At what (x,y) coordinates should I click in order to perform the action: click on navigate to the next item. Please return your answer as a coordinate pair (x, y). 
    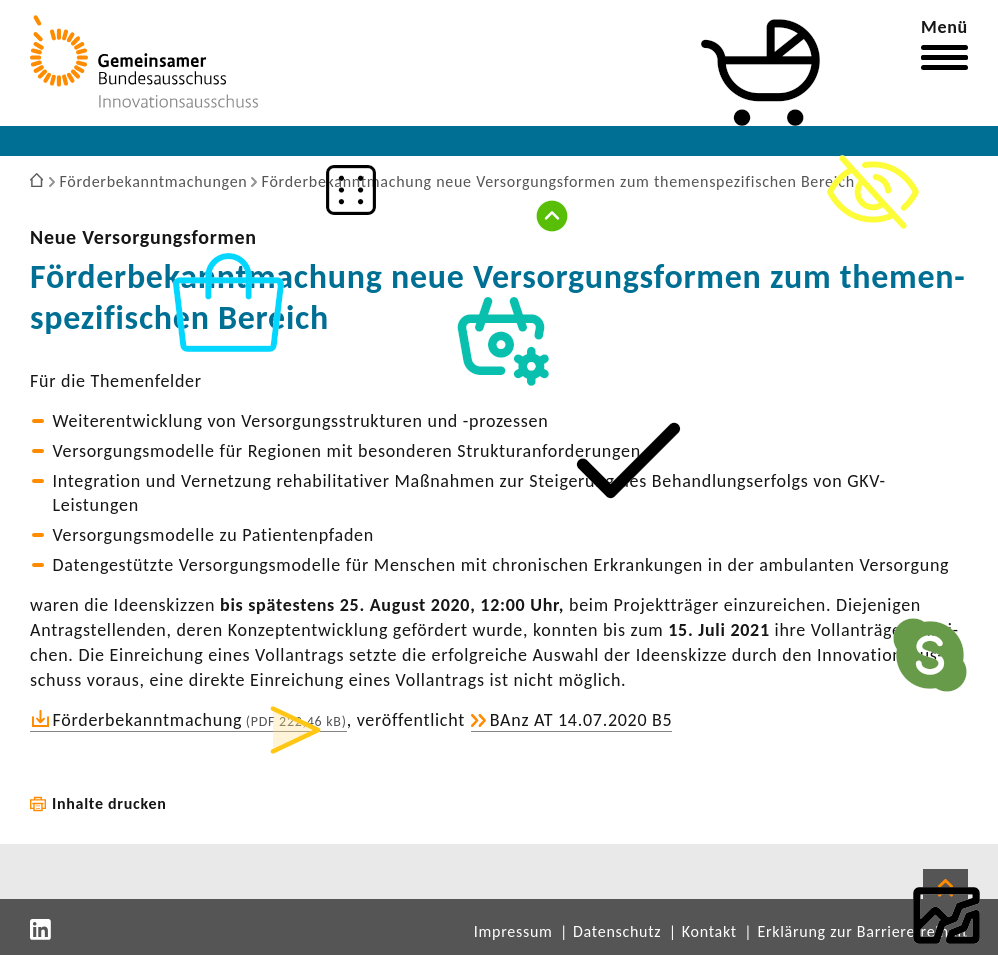
    Looking at the image, I should click on (292, 730).